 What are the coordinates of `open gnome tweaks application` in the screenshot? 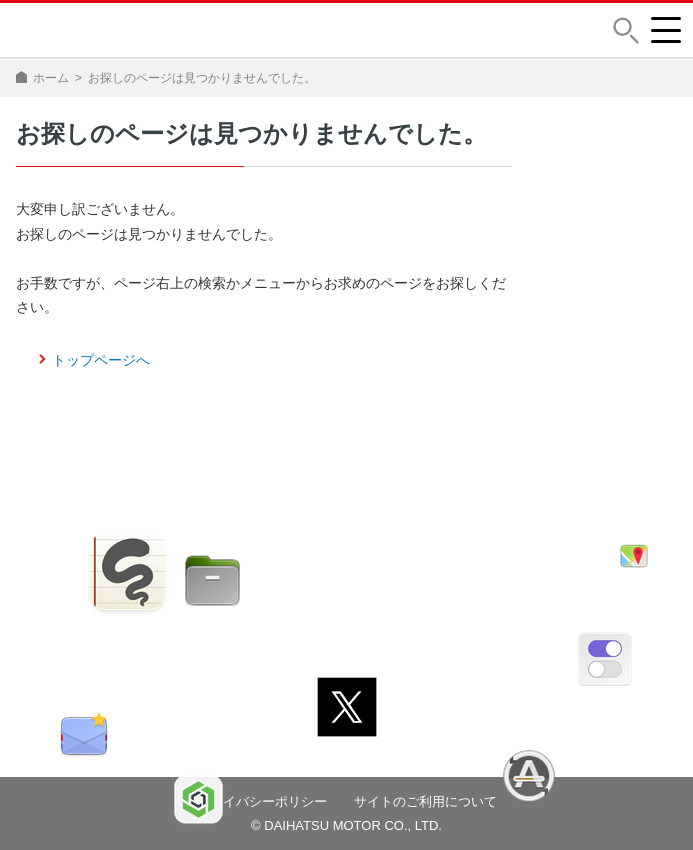 It's located at (605, 659).